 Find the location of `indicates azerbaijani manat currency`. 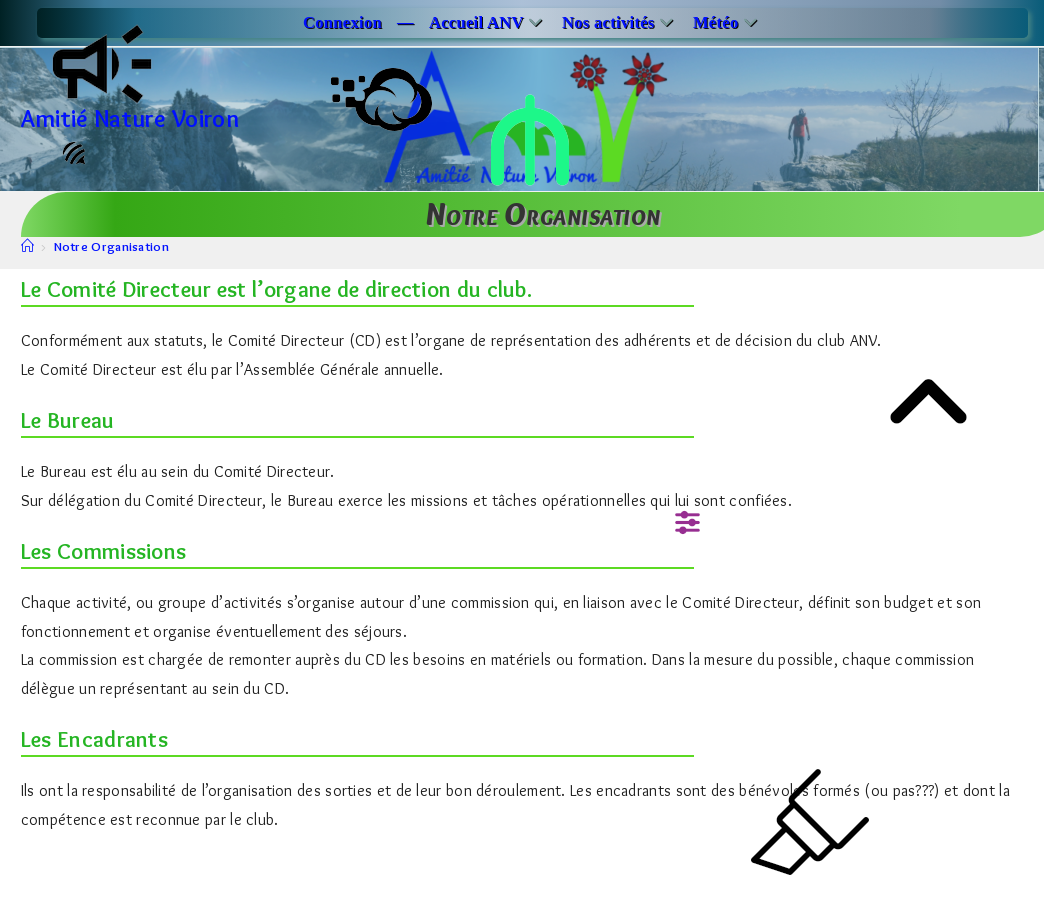

indicates azerbaijani manat currency is located at coordinates (530, 140).